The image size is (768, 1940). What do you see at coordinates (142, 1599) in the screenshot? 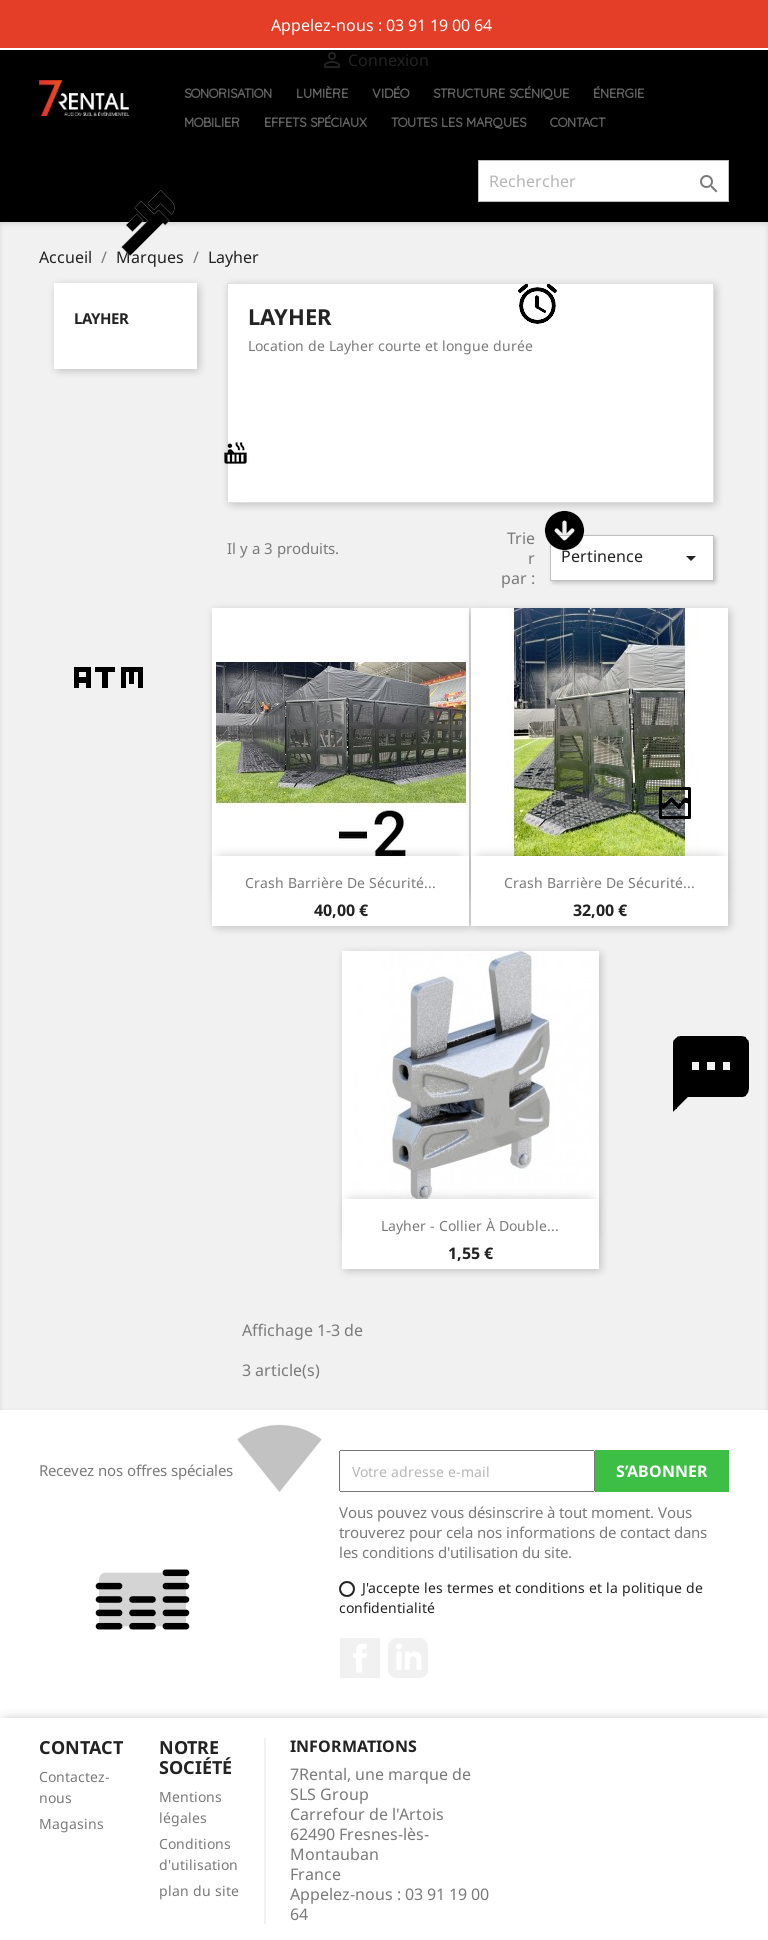
I see `adjust audio equalizer settings` at bounding box center [142, 1599].